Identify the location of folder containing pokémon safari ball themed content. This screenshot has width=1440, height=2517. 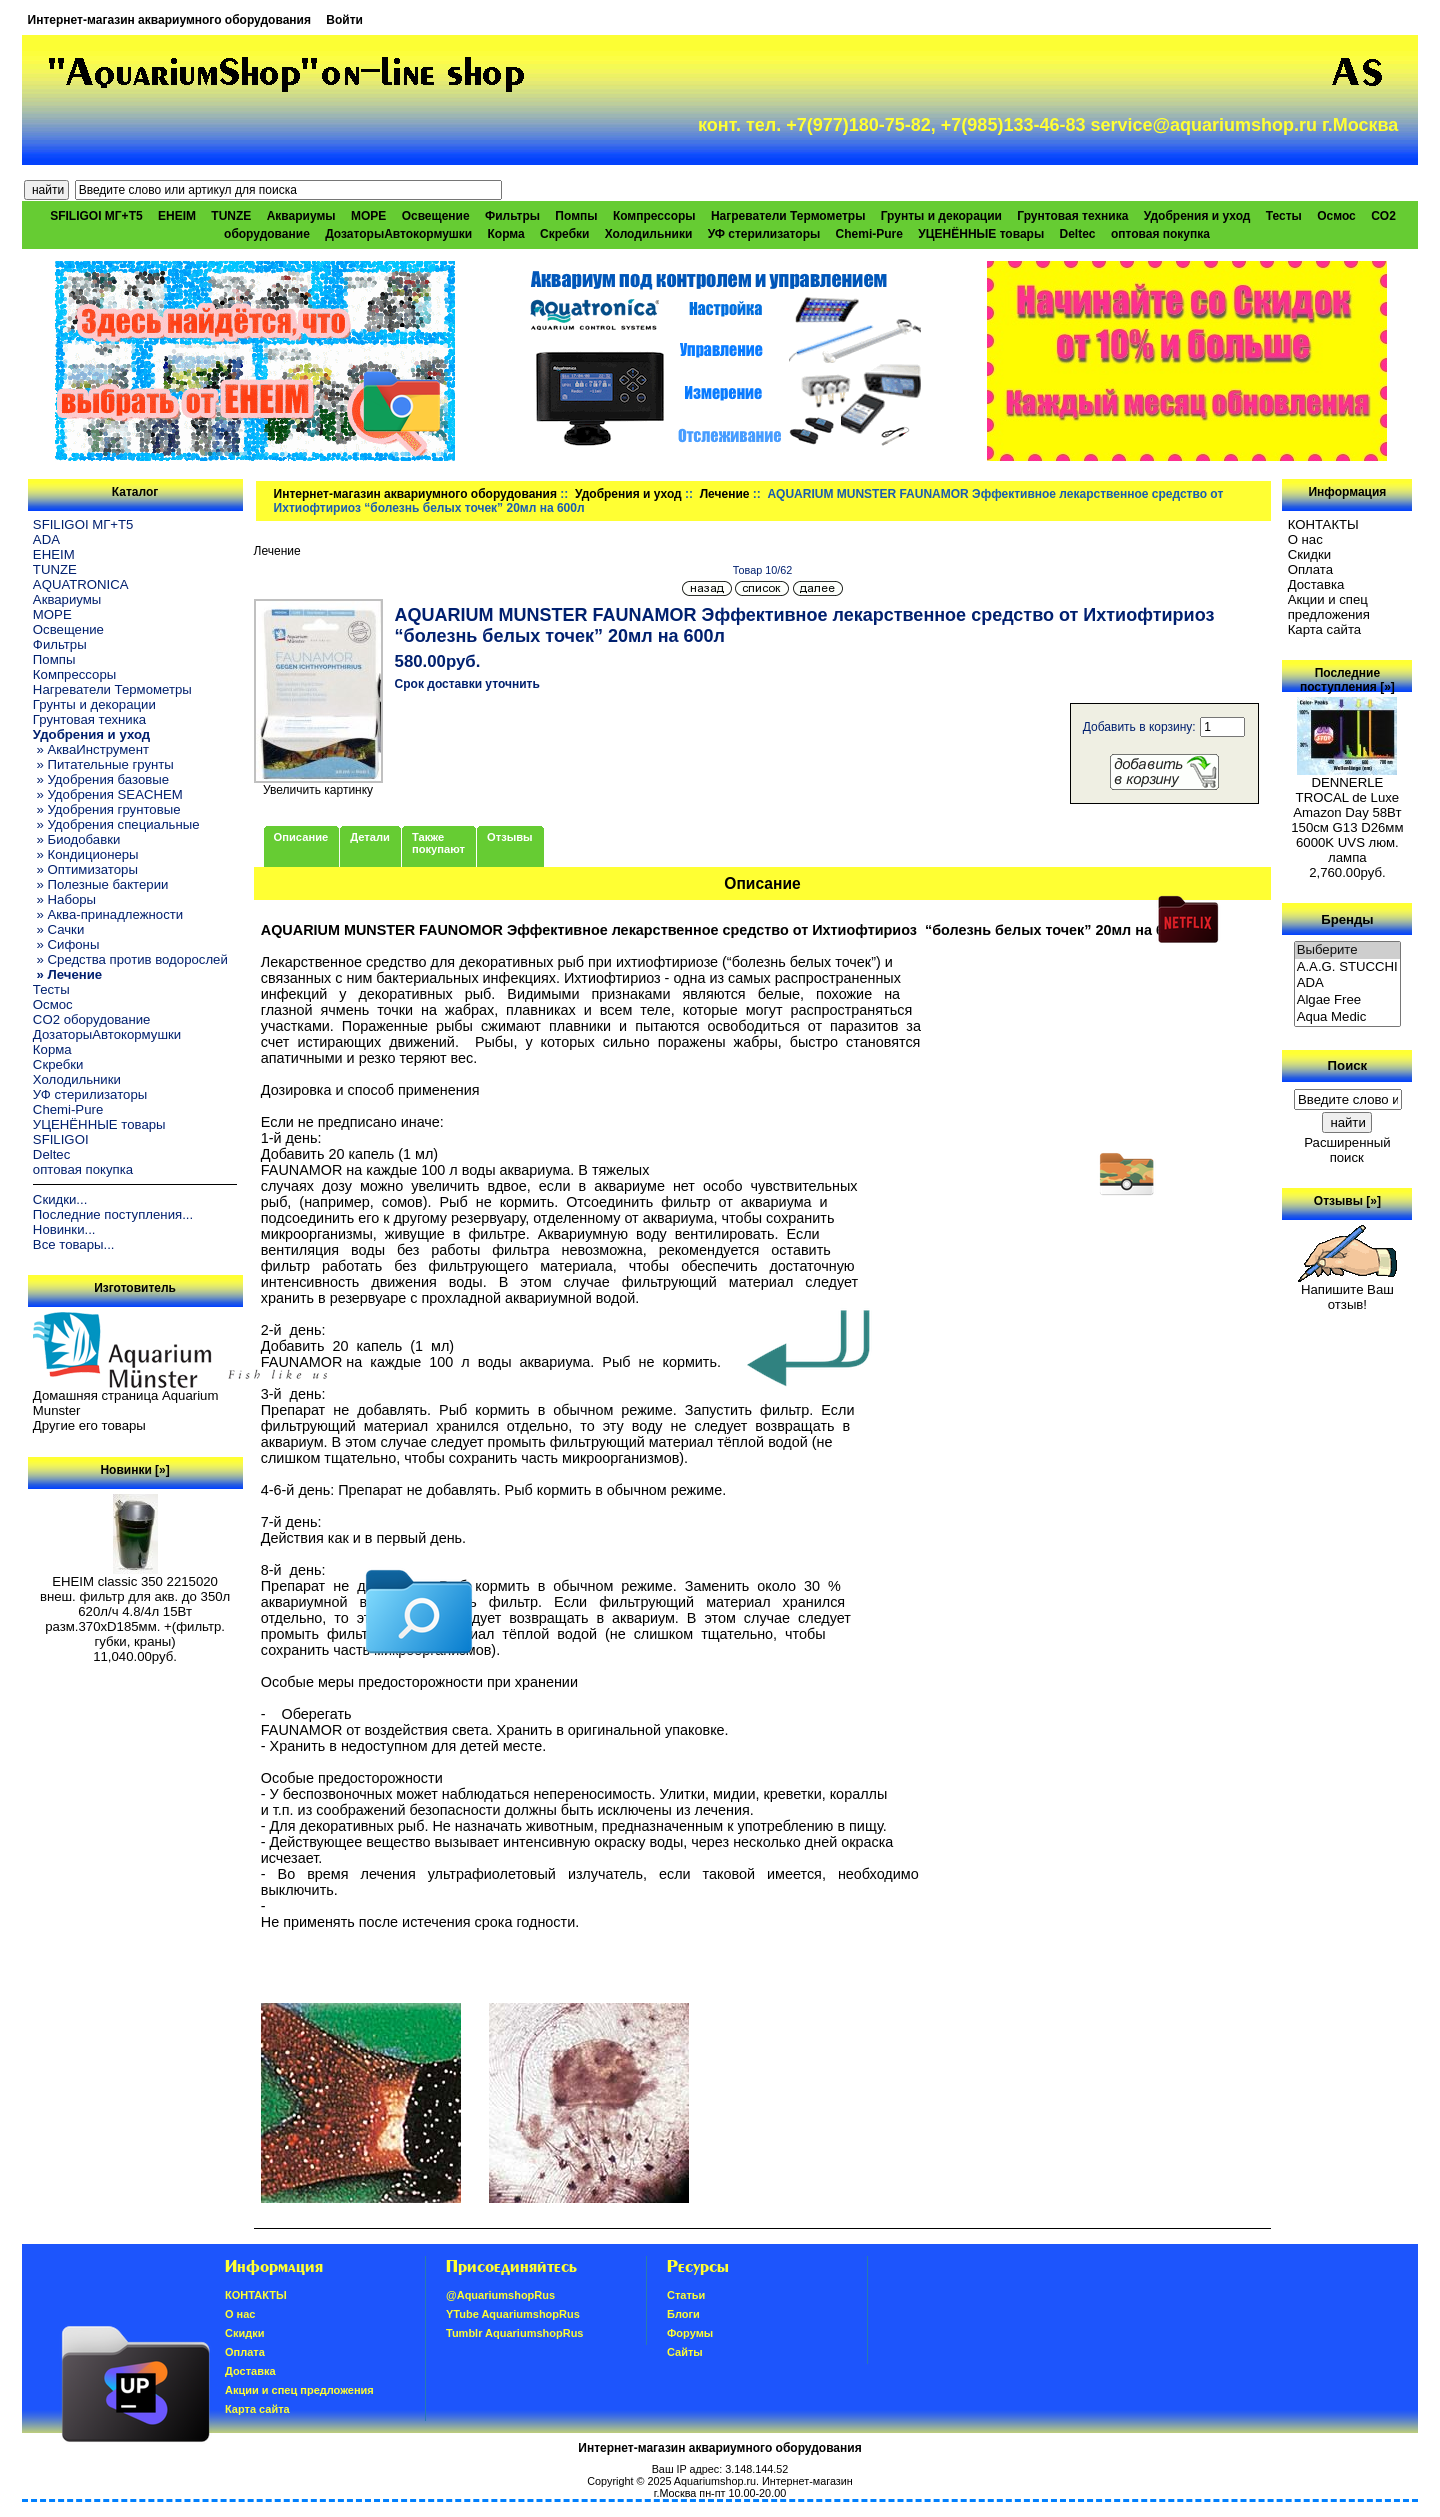
(1126, 1175).